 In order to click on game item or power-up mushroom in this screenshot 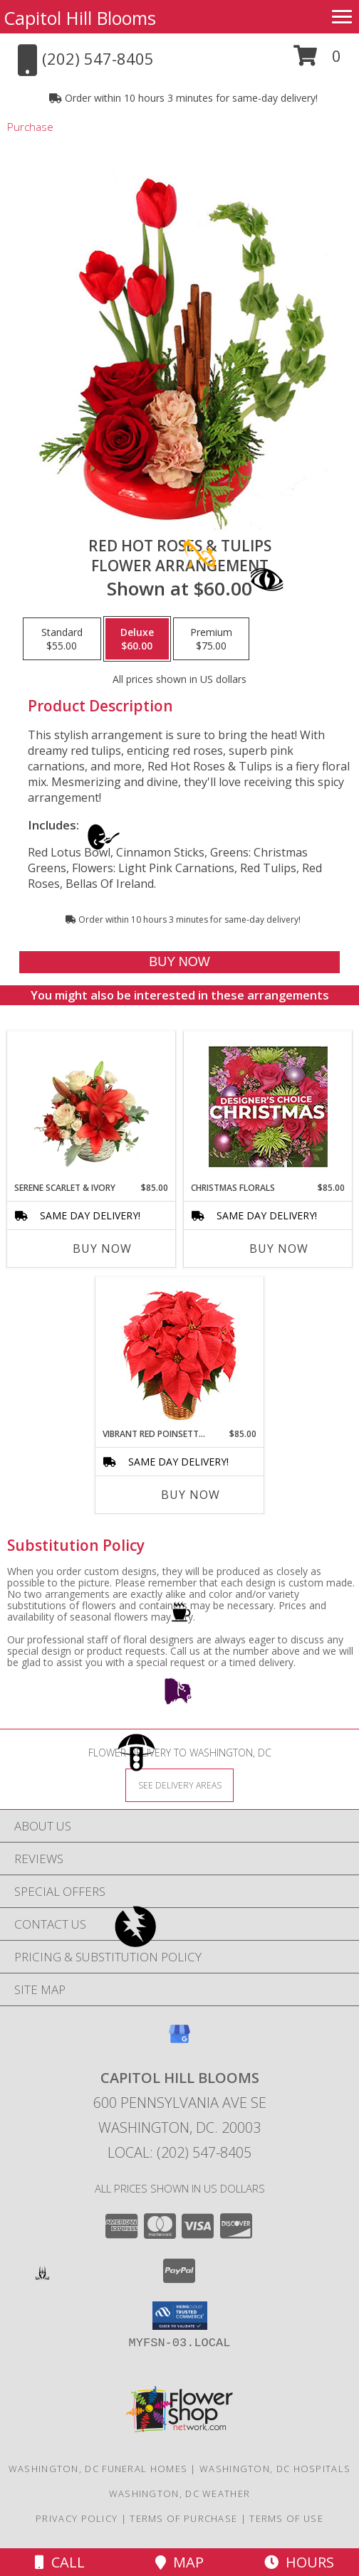, I will do `click(136, 1752)`.